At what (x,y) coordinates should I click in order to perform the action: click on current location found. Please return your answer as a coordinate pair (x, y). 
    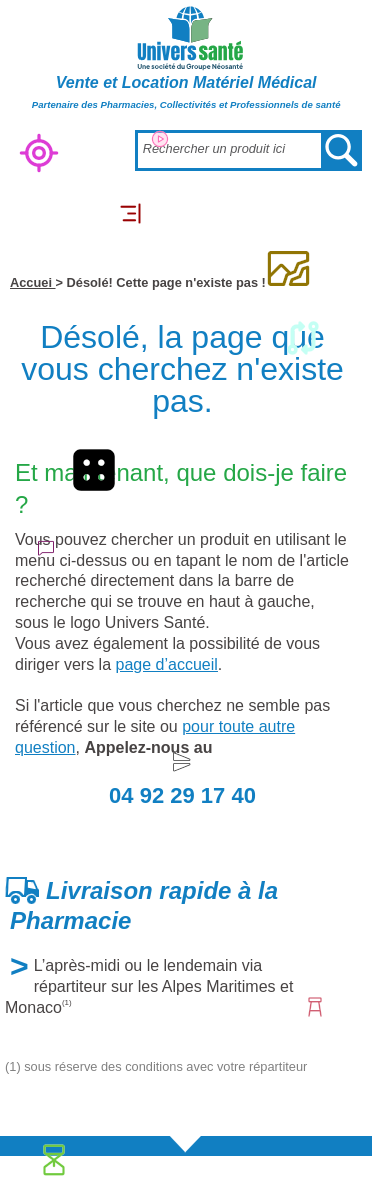
    Looking at the image, I should click on (39, 153).